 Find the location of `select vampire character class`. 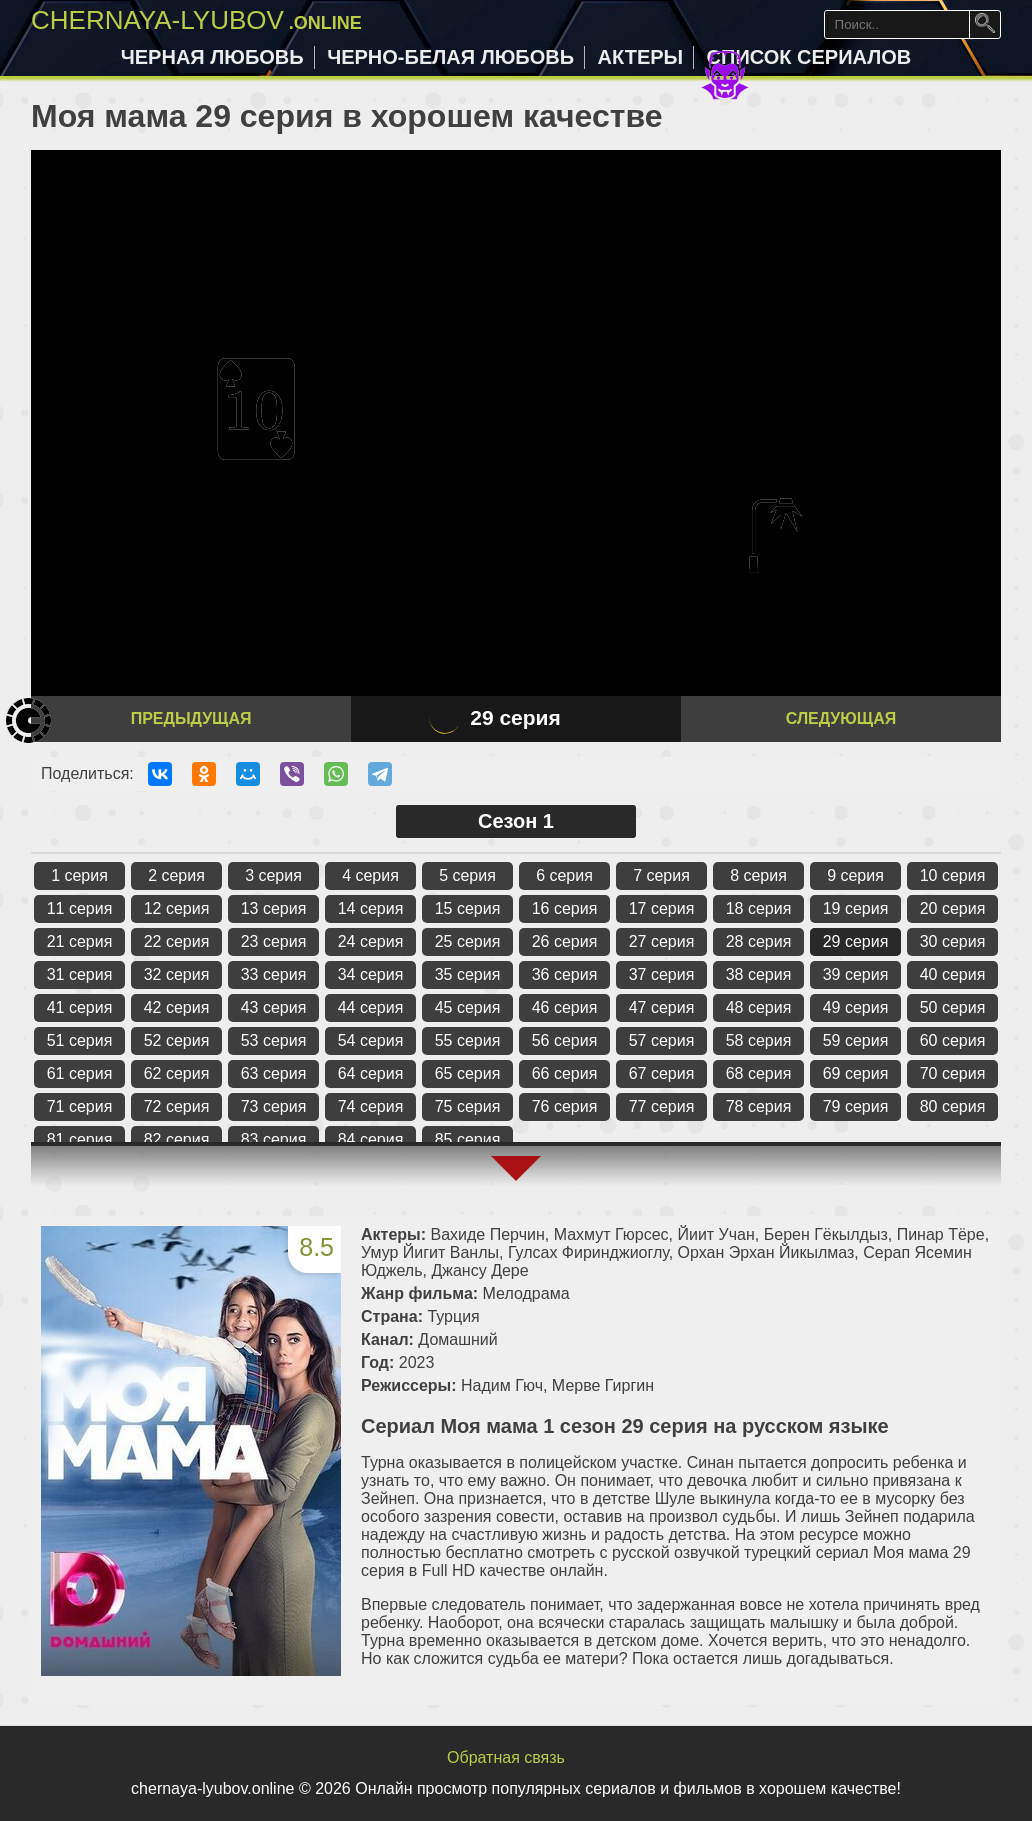

select vampire character class is located at coordinates (725, 75).